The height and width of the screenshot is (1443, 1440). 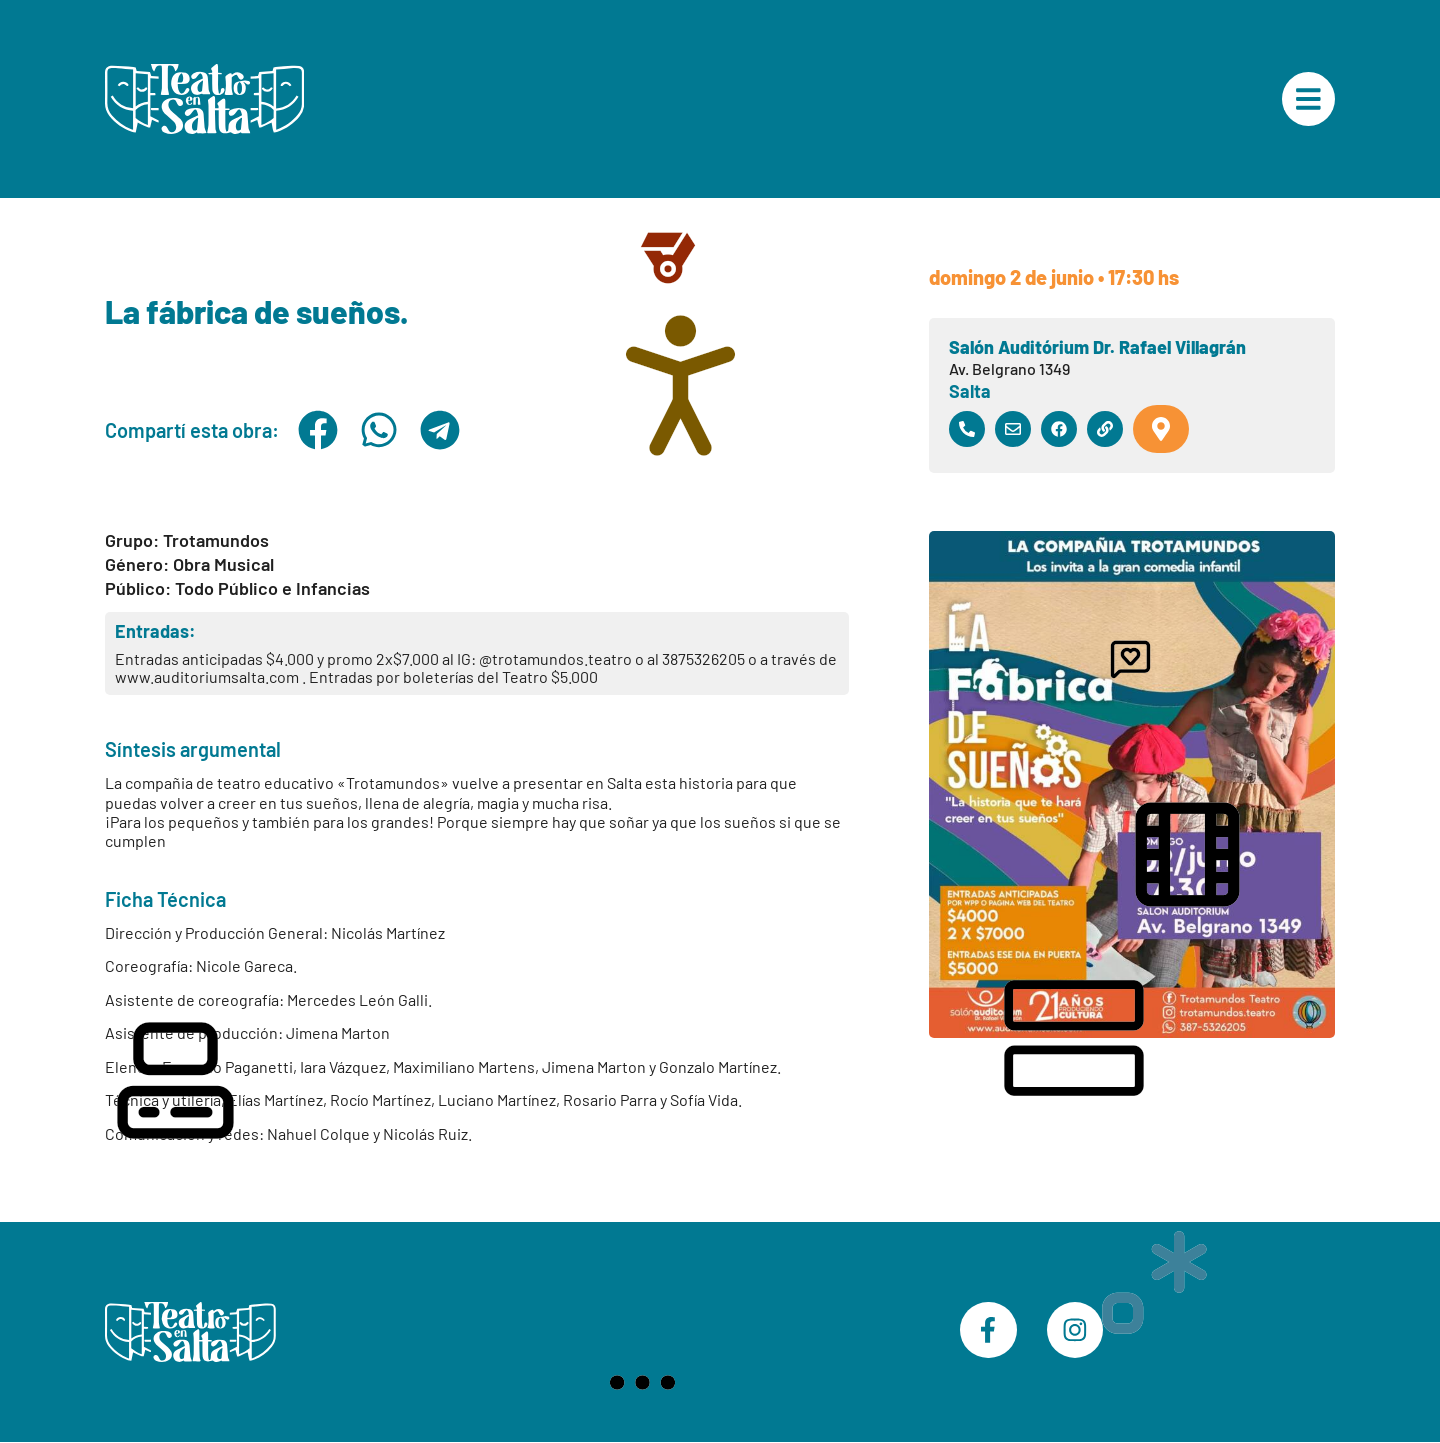 What do you see at coordinates (642, 1382) in the screenshot?
I see `access more options or actions` at bounding box center [642, 1382].